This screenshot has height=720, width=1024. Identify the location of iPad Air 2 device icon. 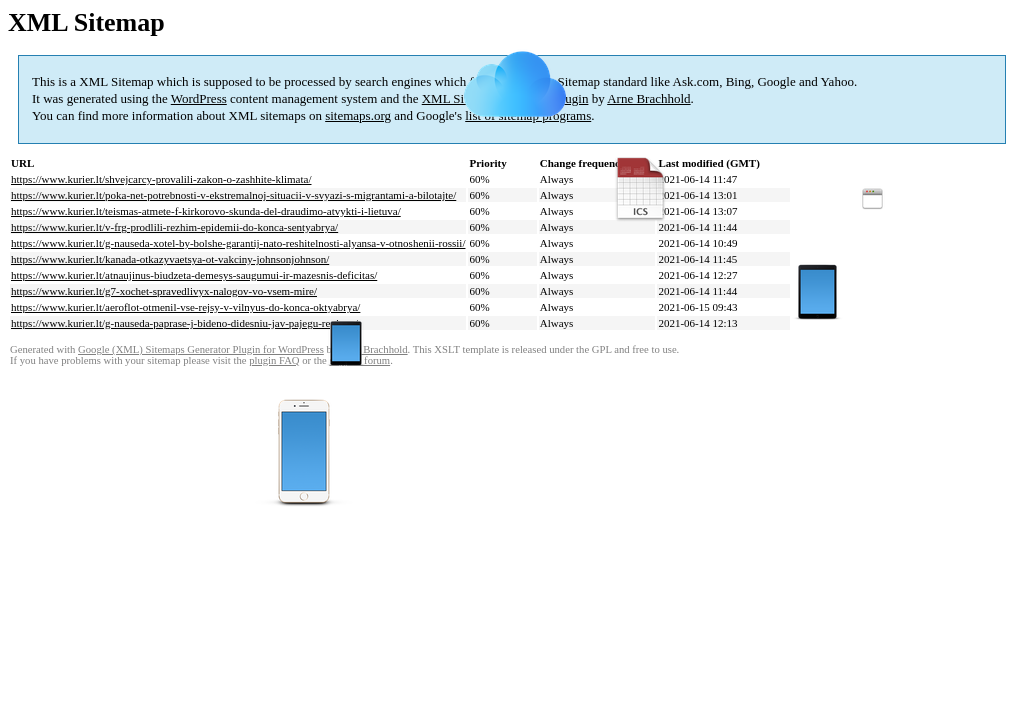
(817, 291).